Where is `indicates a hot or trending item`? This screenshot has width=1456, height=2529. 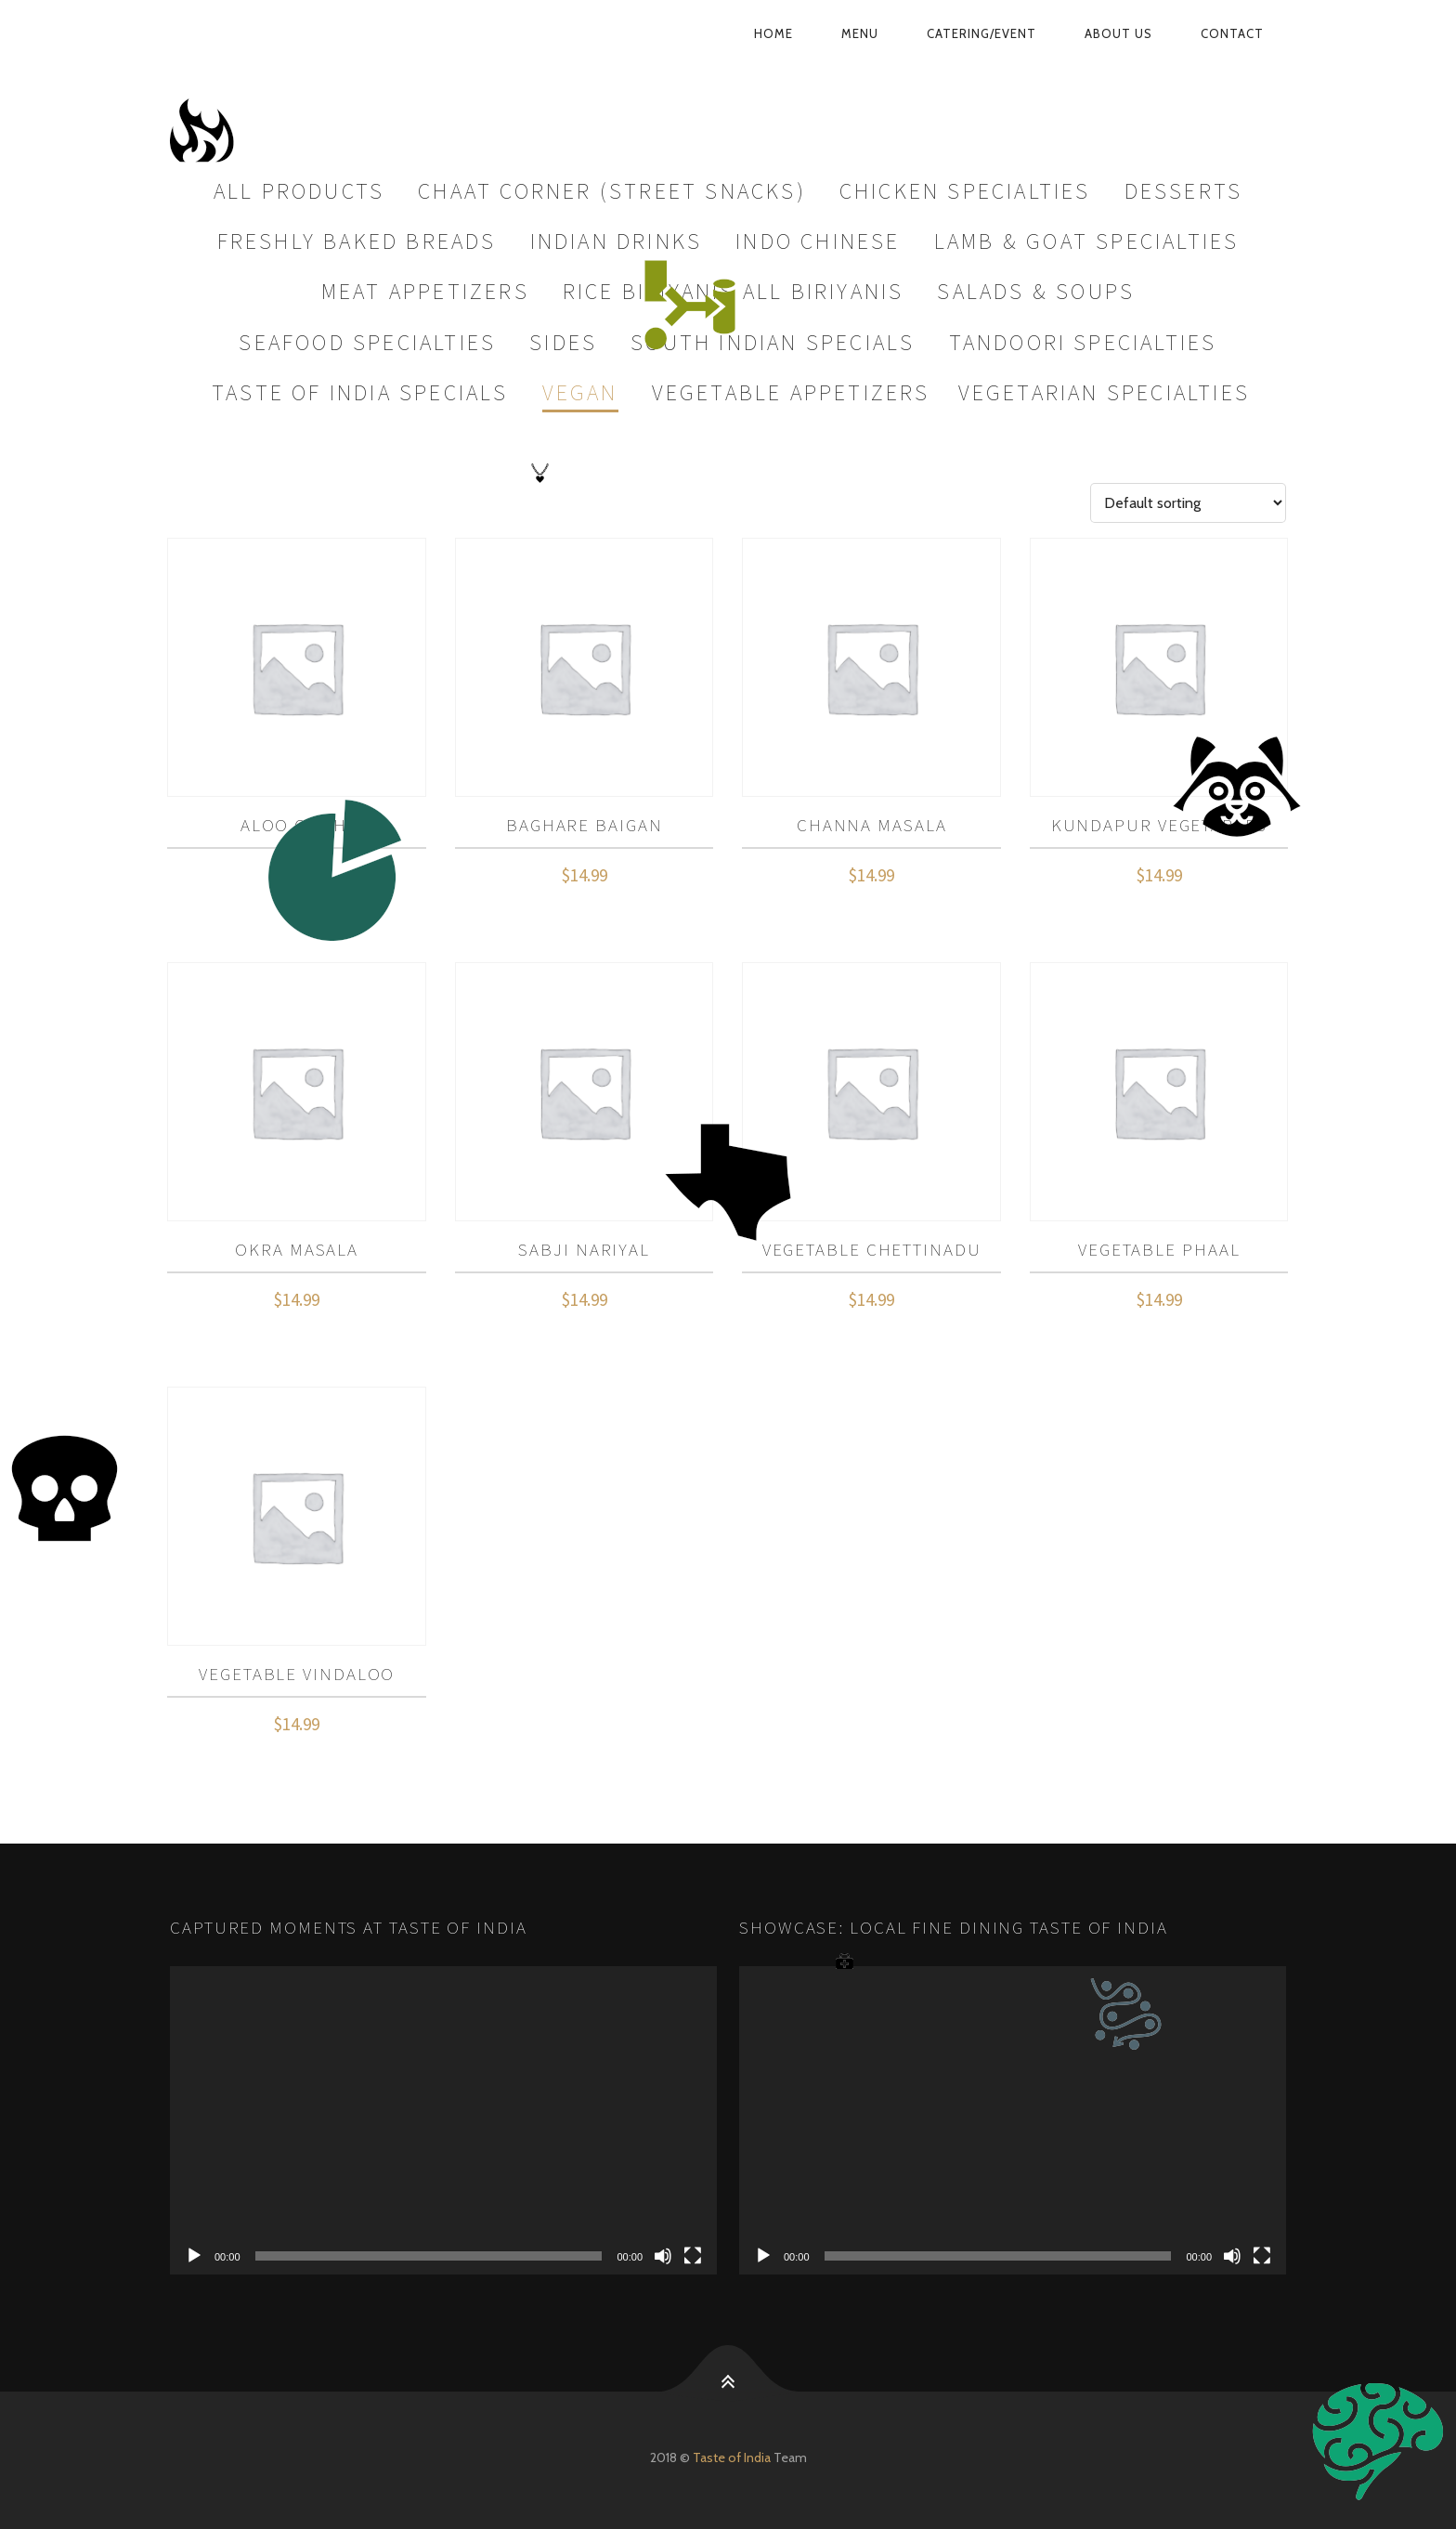
indicates a hot or trending item is located at coordinates (202, 130).